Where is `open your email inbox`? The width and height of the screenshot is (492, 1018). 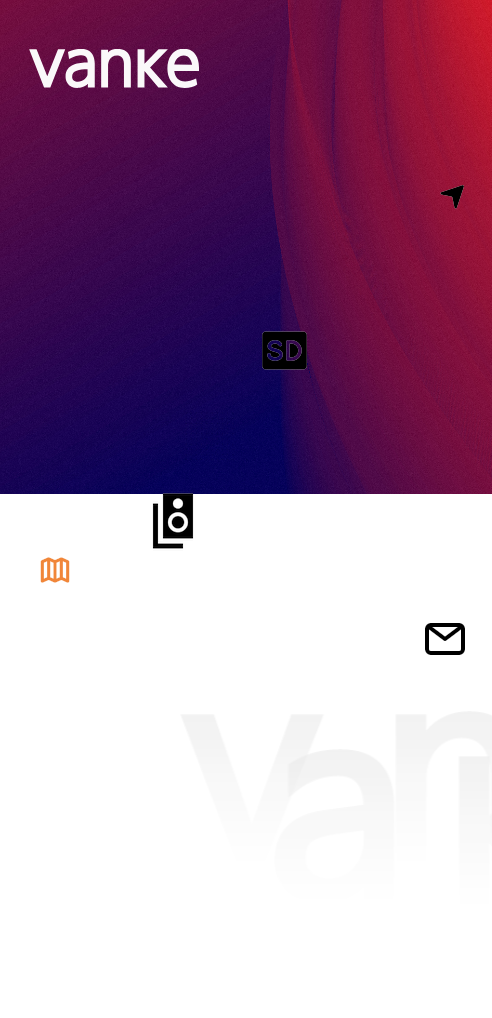
open your email inbox is located at coordinates (445, 639).